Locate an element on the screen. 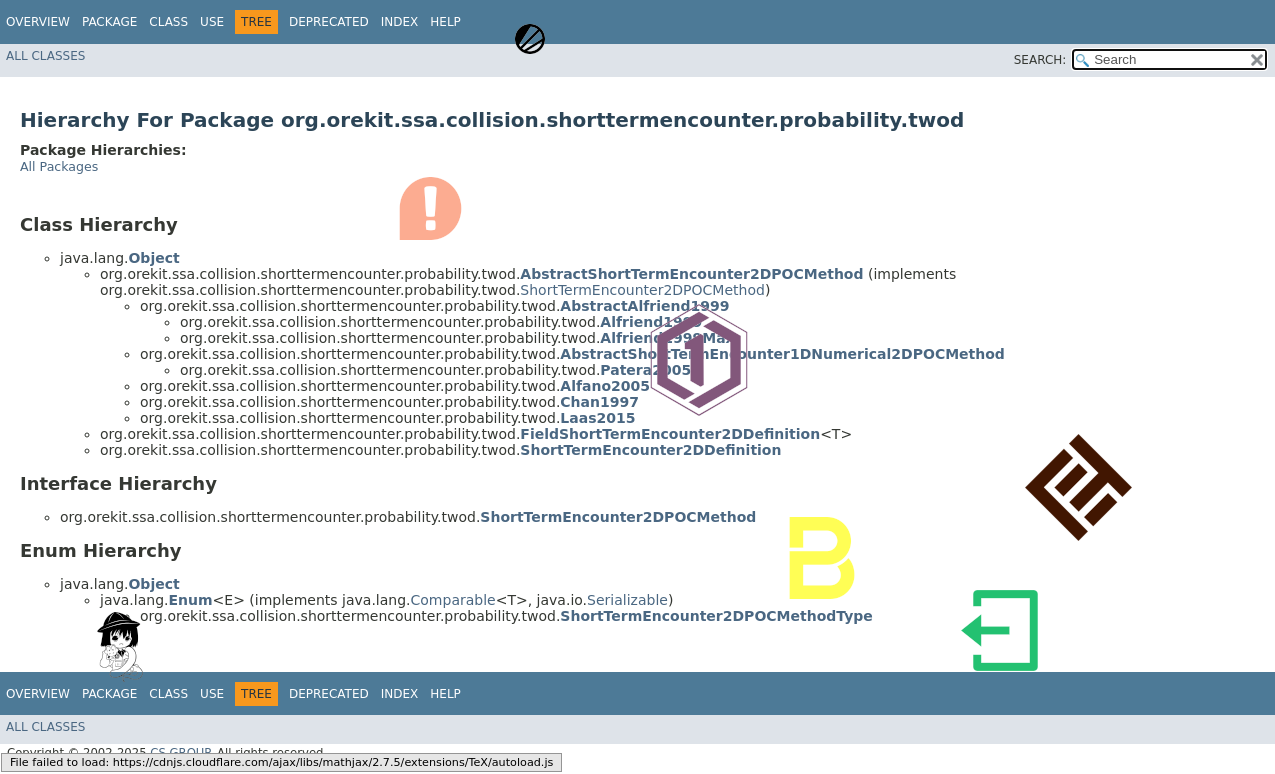 The width and height of the screenshot is (1275, 774). log out of your account is located at coordinates (1005, 630).